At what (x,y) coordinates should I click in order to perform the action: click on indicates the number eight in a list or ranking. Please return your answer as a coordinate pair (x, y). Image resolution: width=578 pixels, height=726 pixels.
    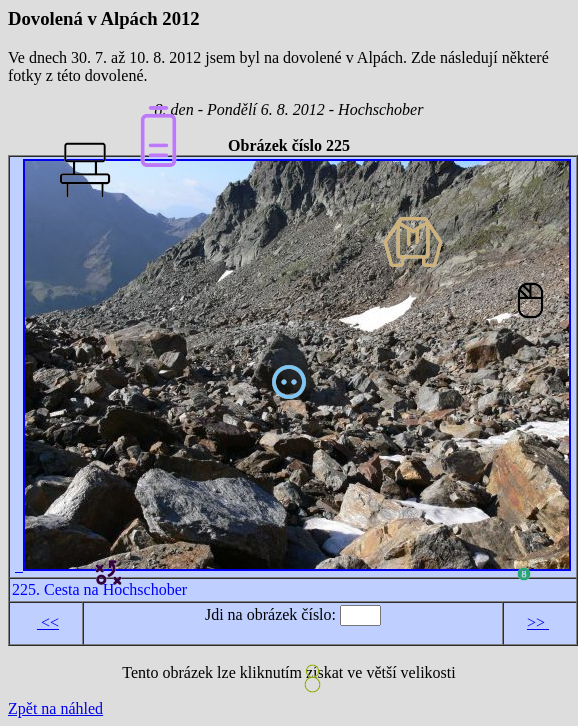
    Looking at the image, I should click on (312, 678).